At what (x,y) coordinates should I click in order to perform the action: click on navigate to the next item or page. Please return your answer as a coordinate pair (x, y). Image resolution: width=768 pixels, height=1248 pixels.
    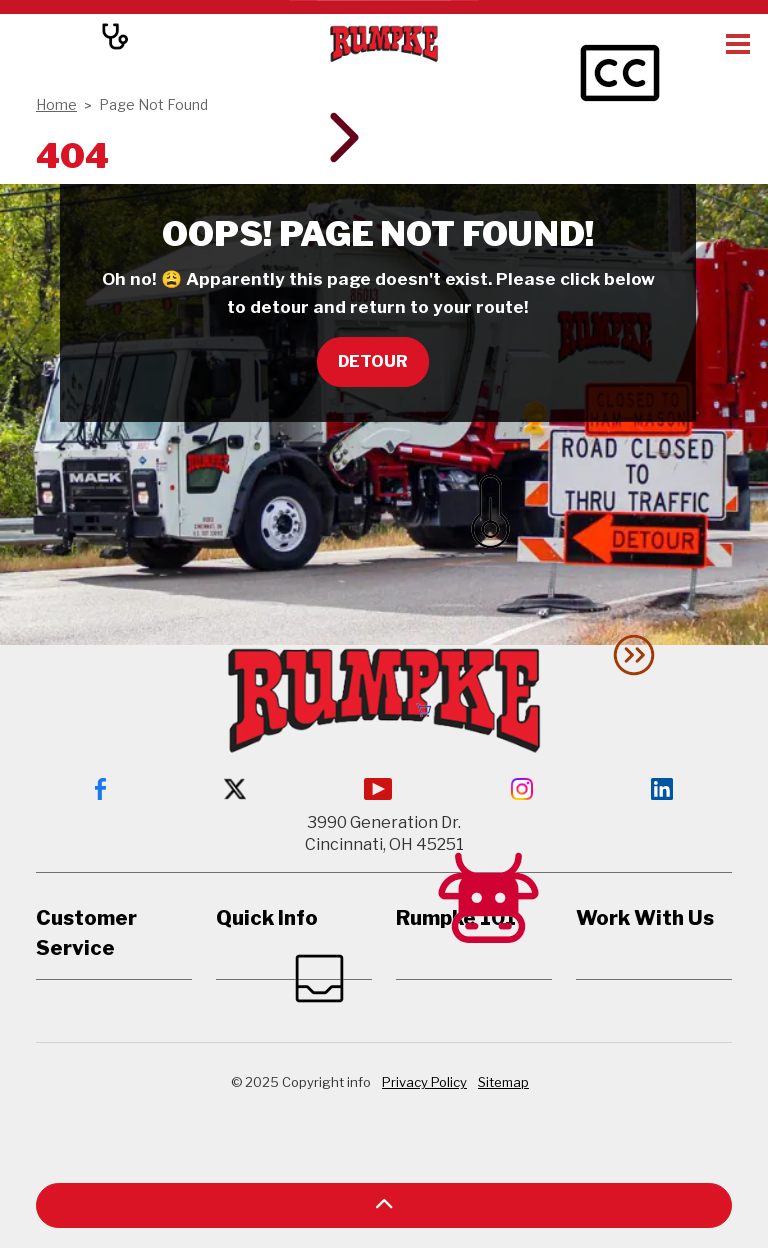
    Looking at the image, I should click on (344, 137).